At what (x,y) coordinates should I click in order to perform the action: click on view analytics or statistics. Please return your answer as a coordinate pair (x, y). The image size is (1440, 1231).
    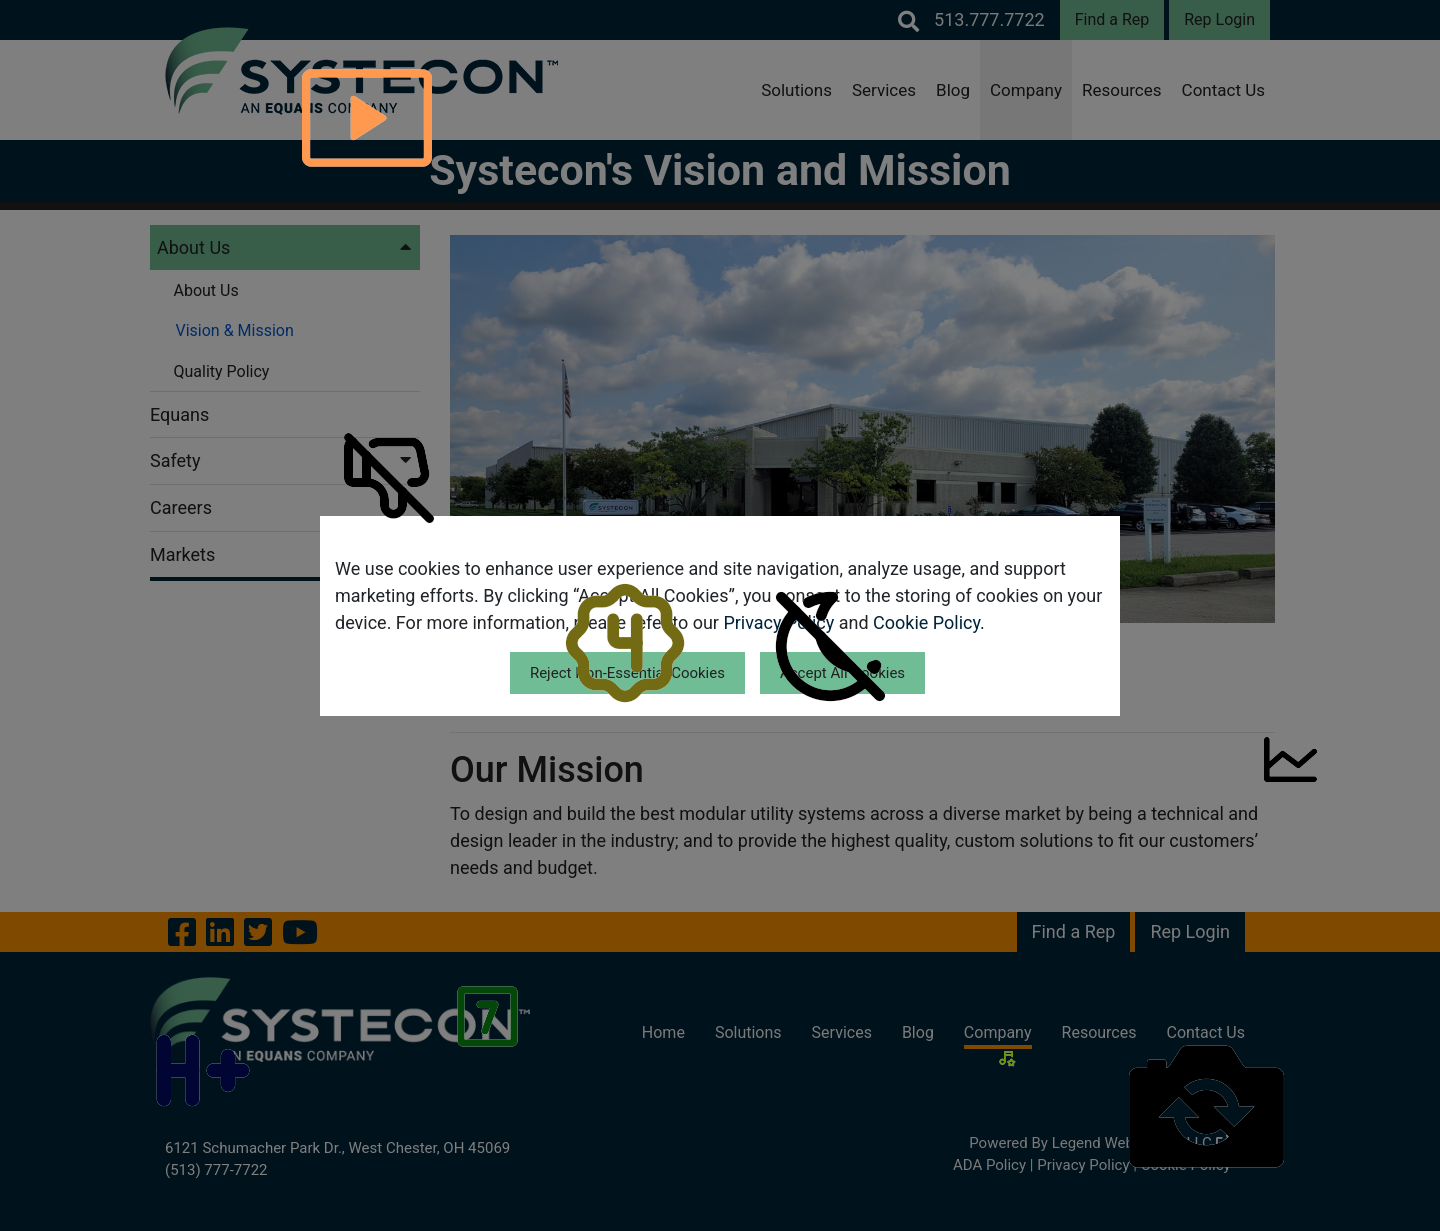
    Looking at the image, I should click on (1290, 759).